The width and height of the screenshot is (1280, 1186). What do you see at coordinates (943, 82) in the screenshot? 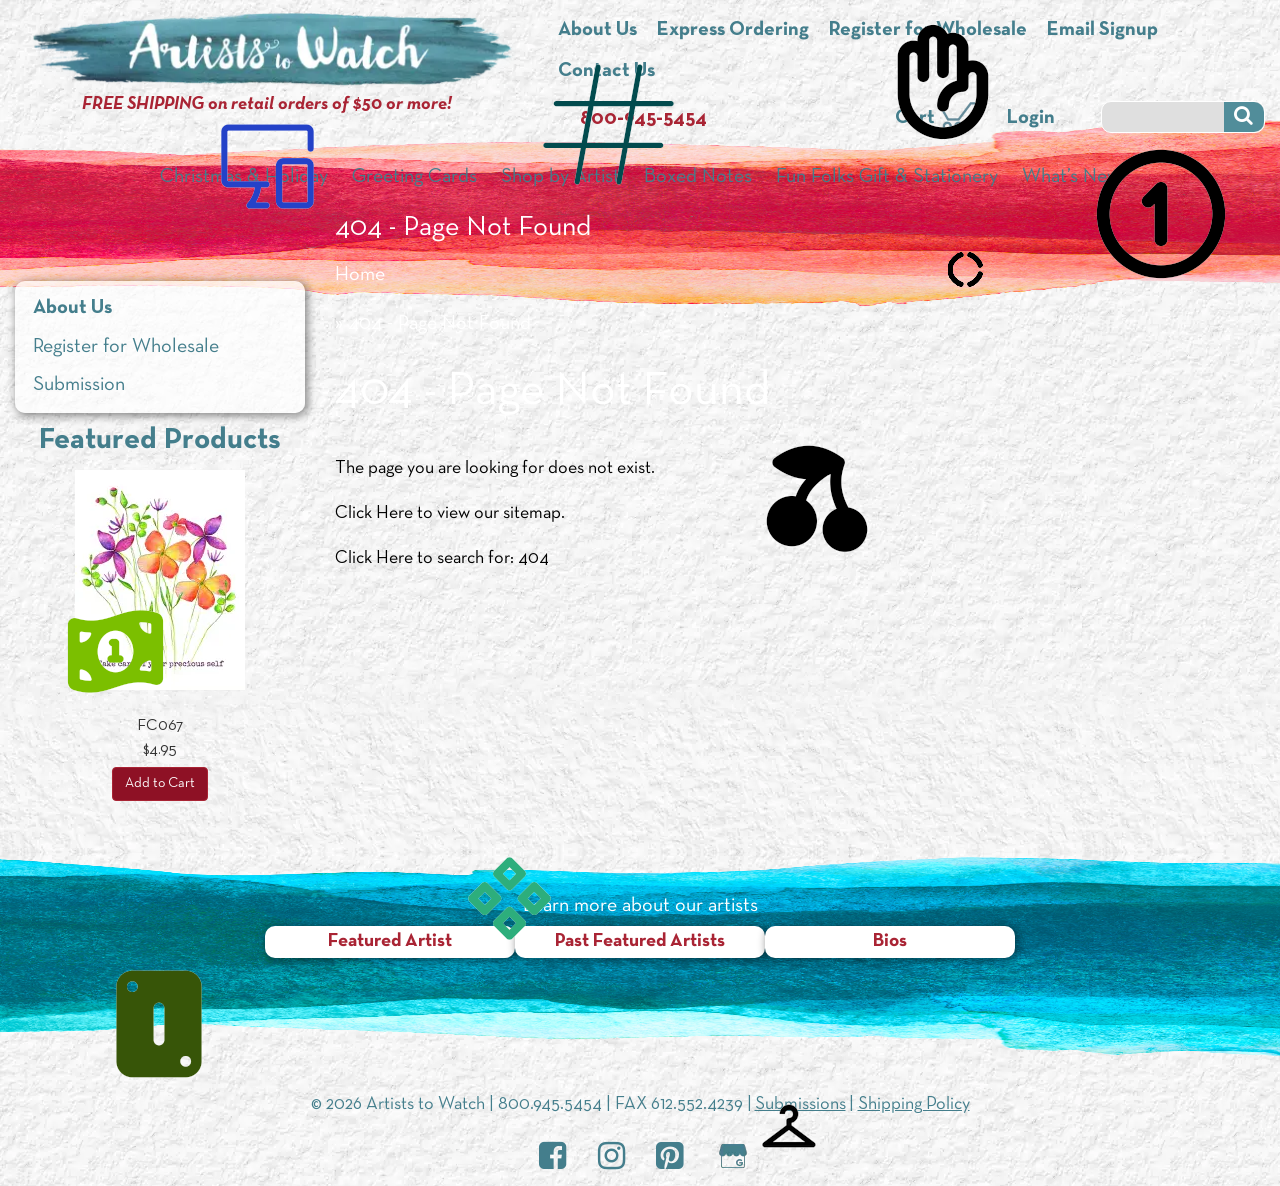
I see `stop or pause an action` at bounding box center [943, 82].